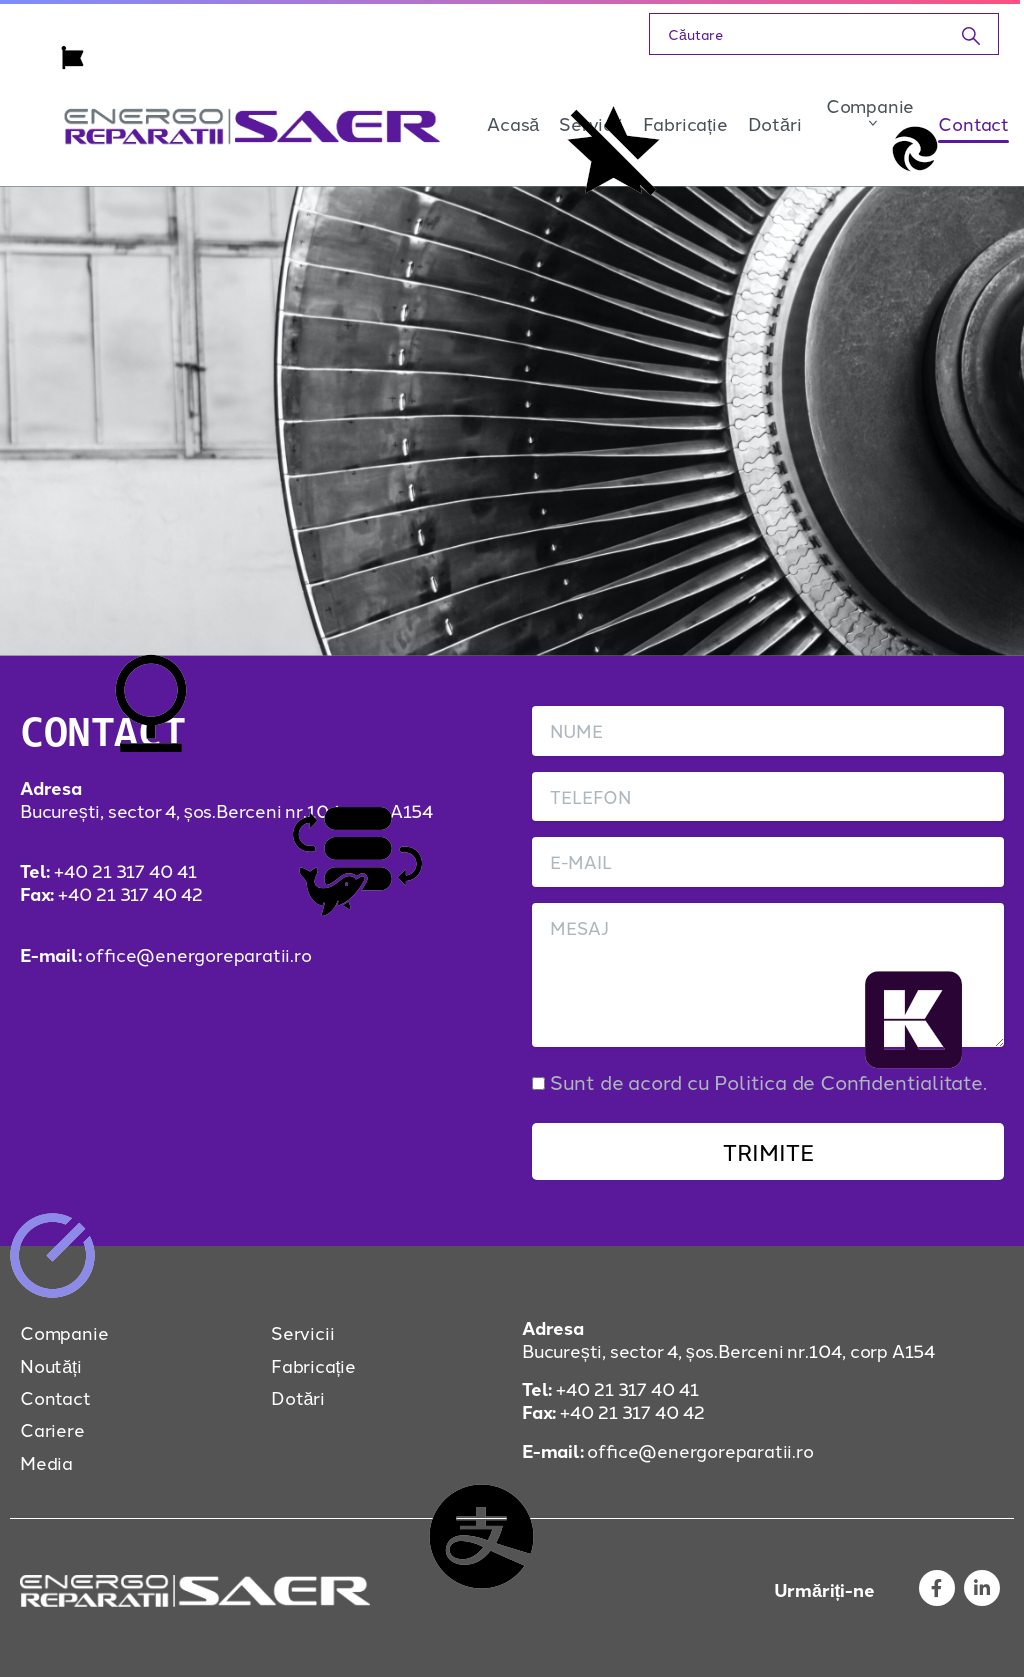 The image size is (1024, 1677). What do you see at coordinates (613, 152) in the screenshot?
I see `disable or turn off favorites` at bounding box center [613, 152].